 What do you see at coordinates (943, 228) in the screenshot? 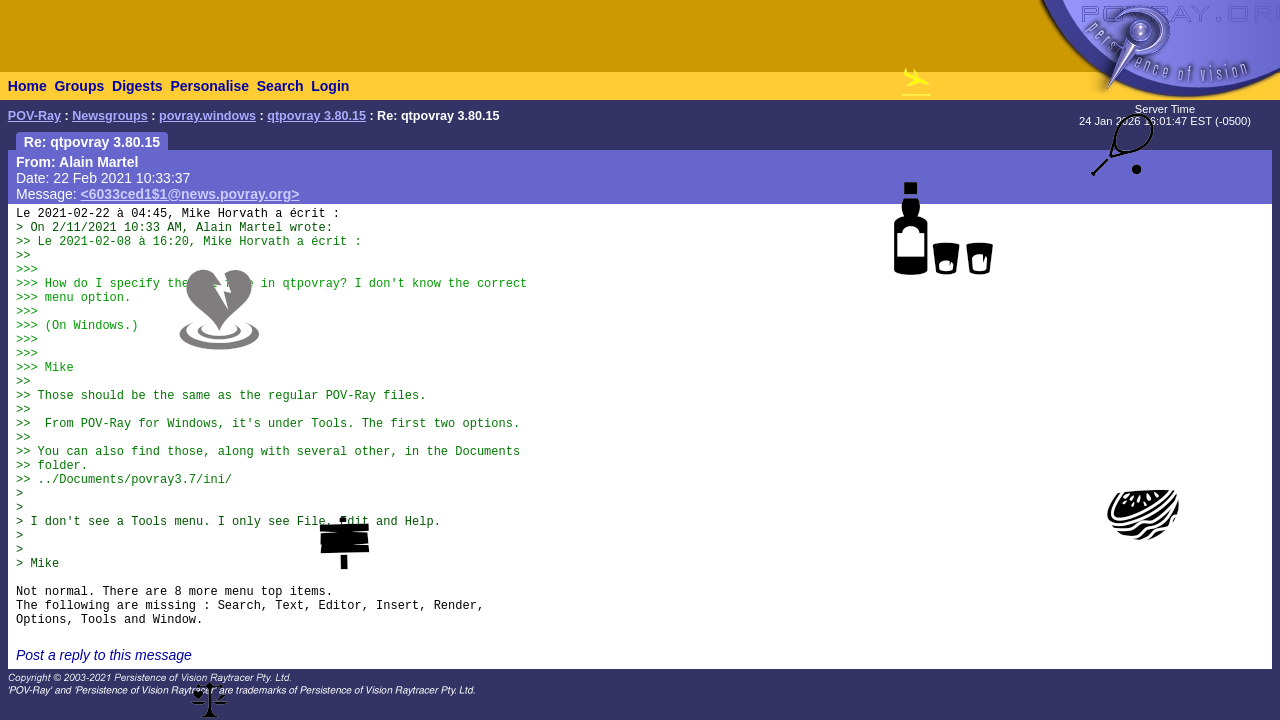
I see `browse alcoholic beverages or bar menu` at bounding box center [943, 228].